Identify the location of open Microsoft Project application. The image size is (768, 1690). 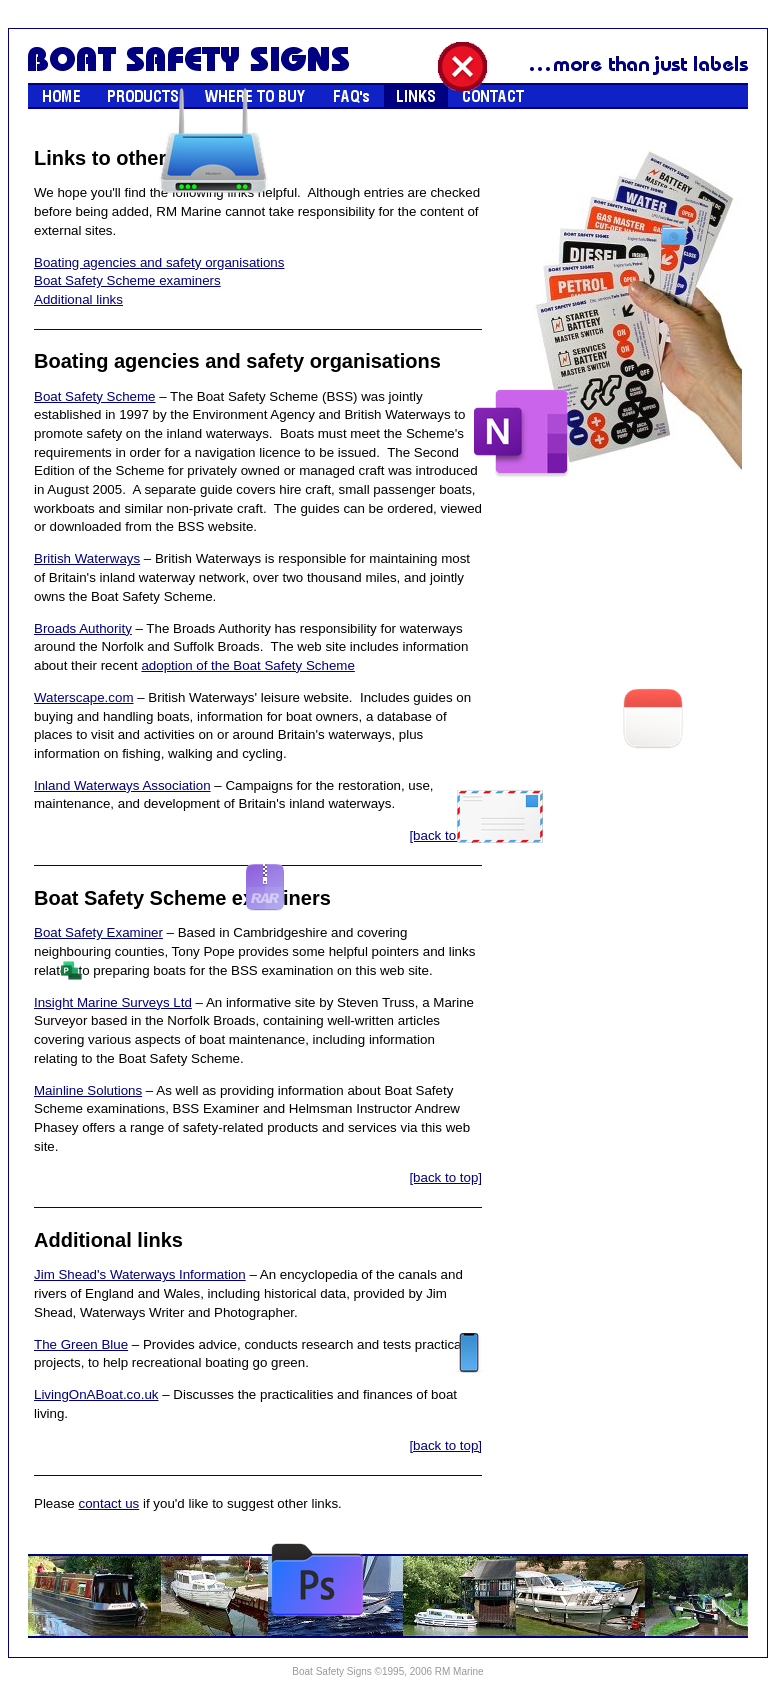
(71, 970).